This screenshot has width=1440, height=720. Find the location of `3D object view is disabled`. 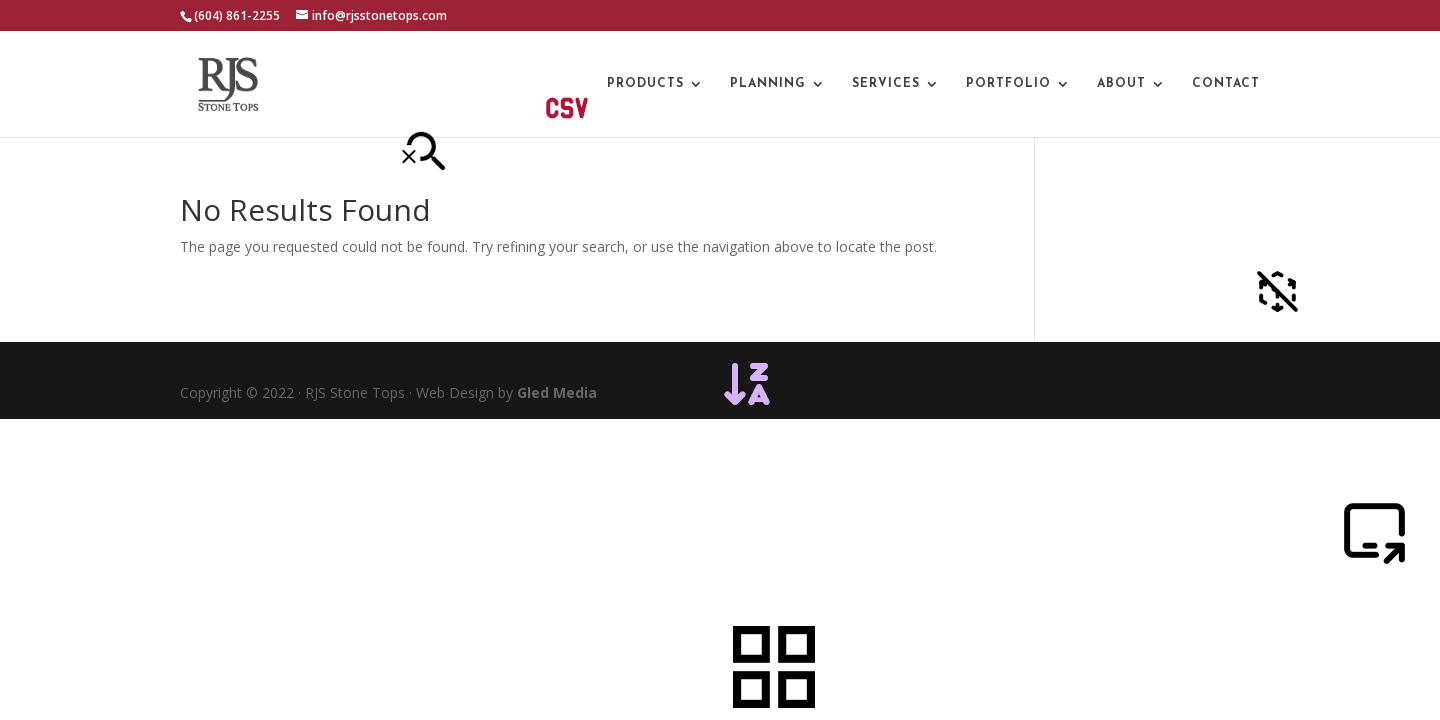

3D object view is disabled is located at coordinates (1277, 291).